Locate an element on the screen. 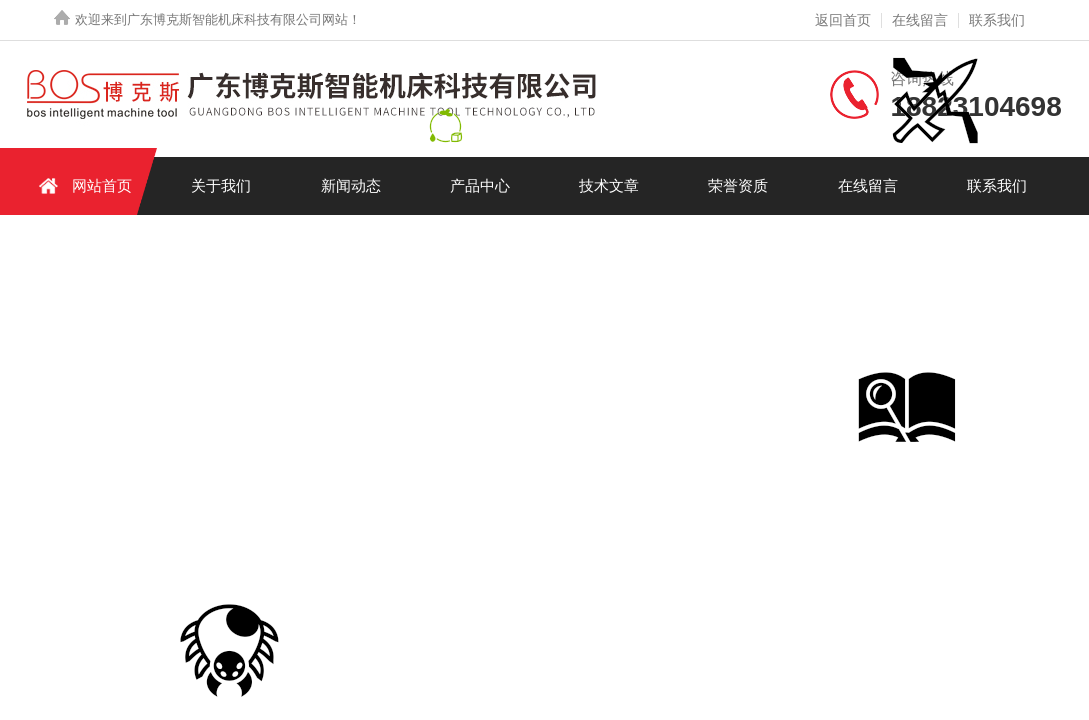 The image size is (1089, 720). view or toggle between states of matter is located at coordinates (445, 126).